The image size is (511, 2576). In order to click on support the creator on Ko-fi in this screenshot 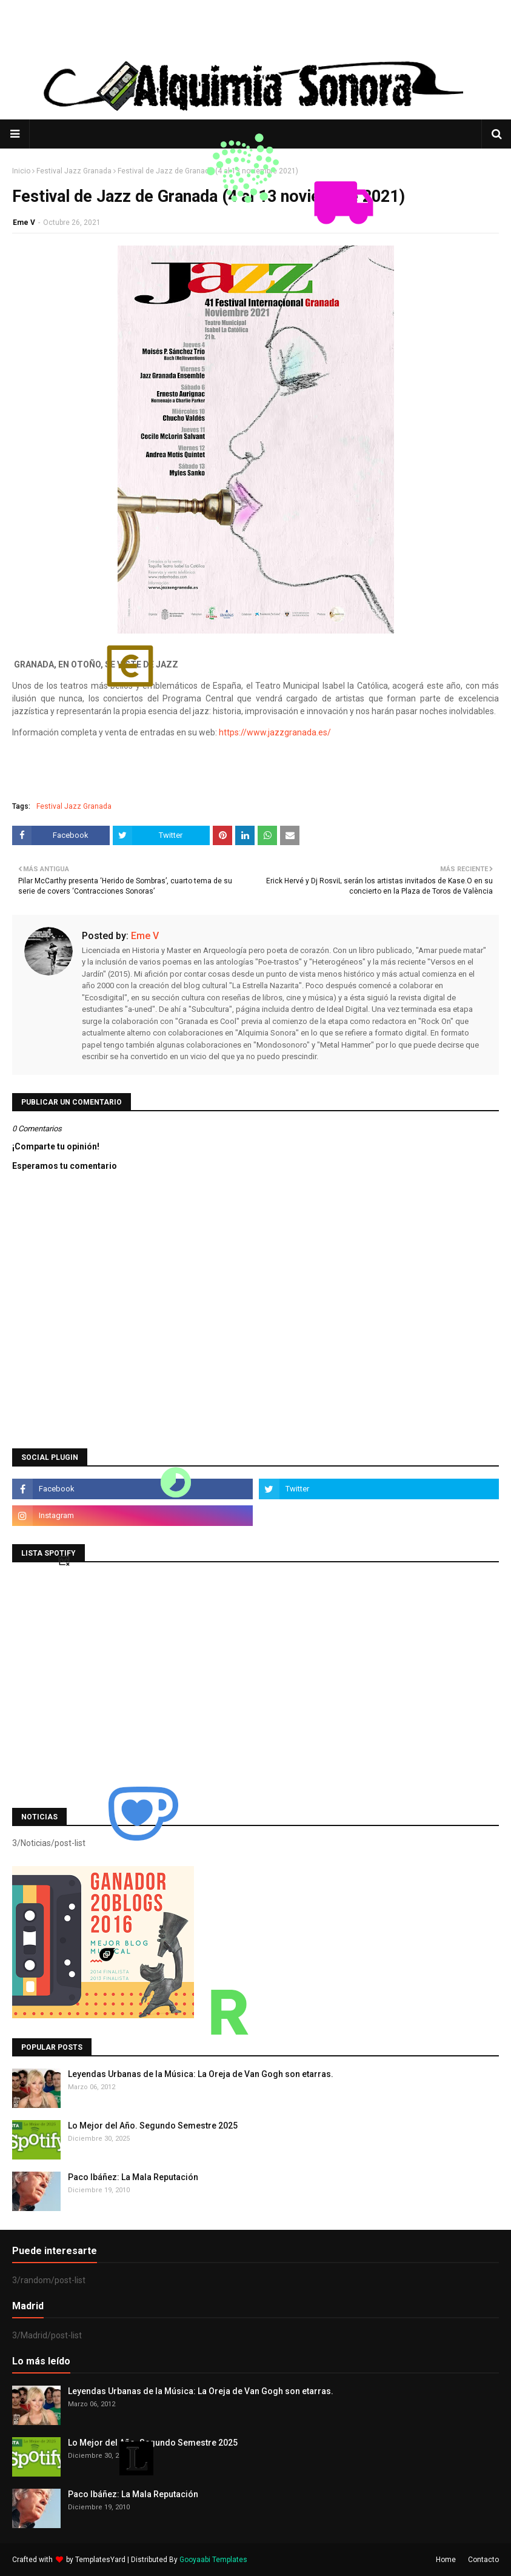, I will do `click(143, 1813)`.